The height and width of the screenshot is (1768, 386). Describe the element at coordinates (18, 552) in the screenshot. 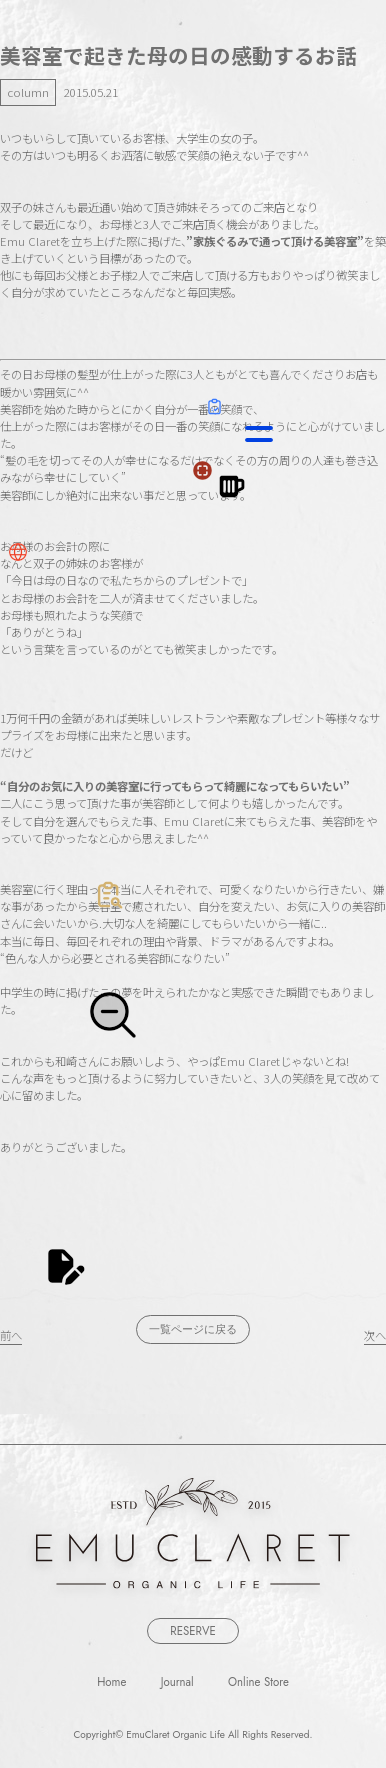

I see `access website or browse the internet` at that location.